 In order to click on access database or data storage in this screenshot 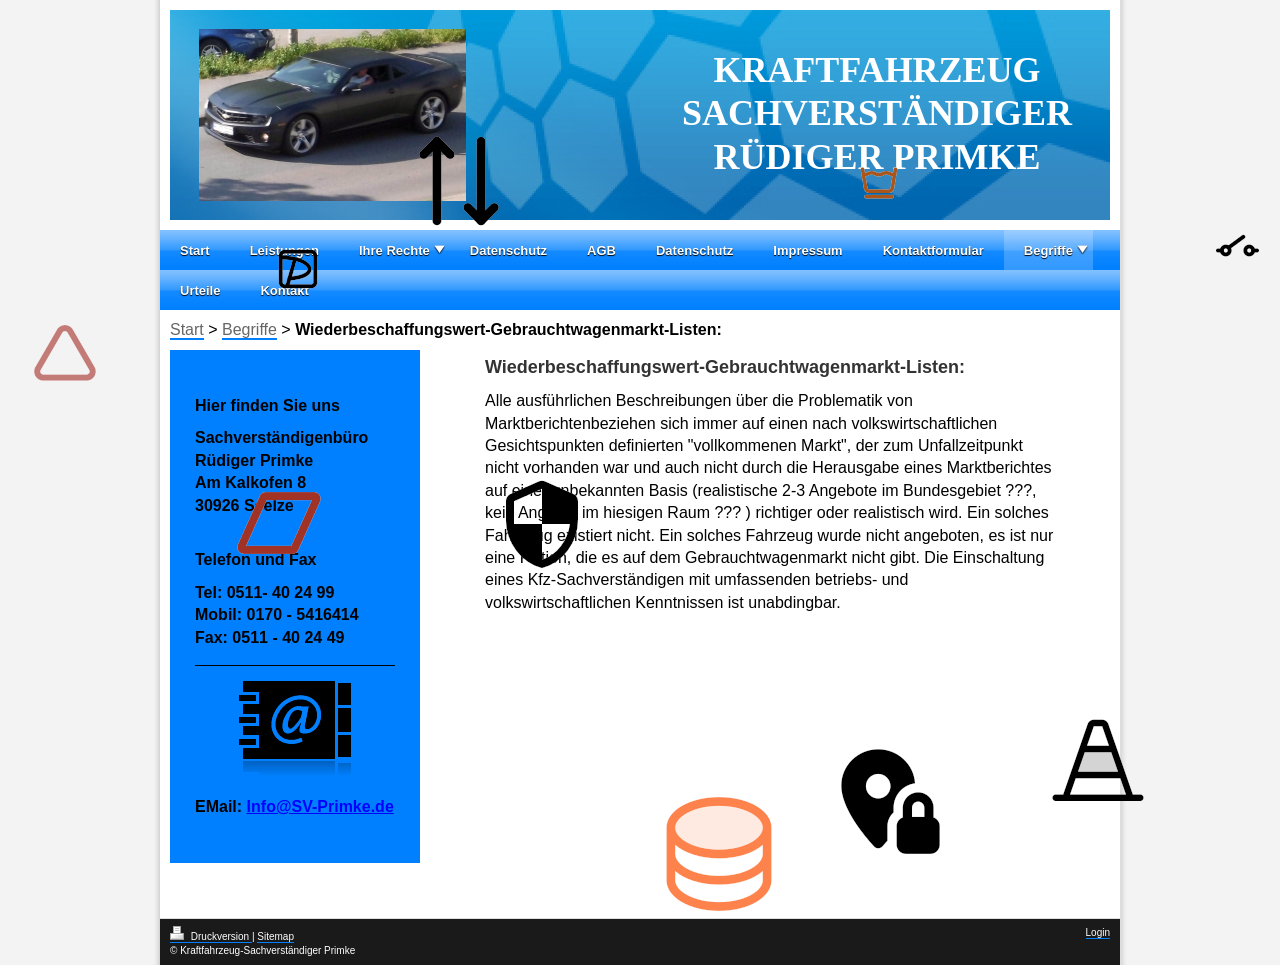, I will do `click(719, 854)`.